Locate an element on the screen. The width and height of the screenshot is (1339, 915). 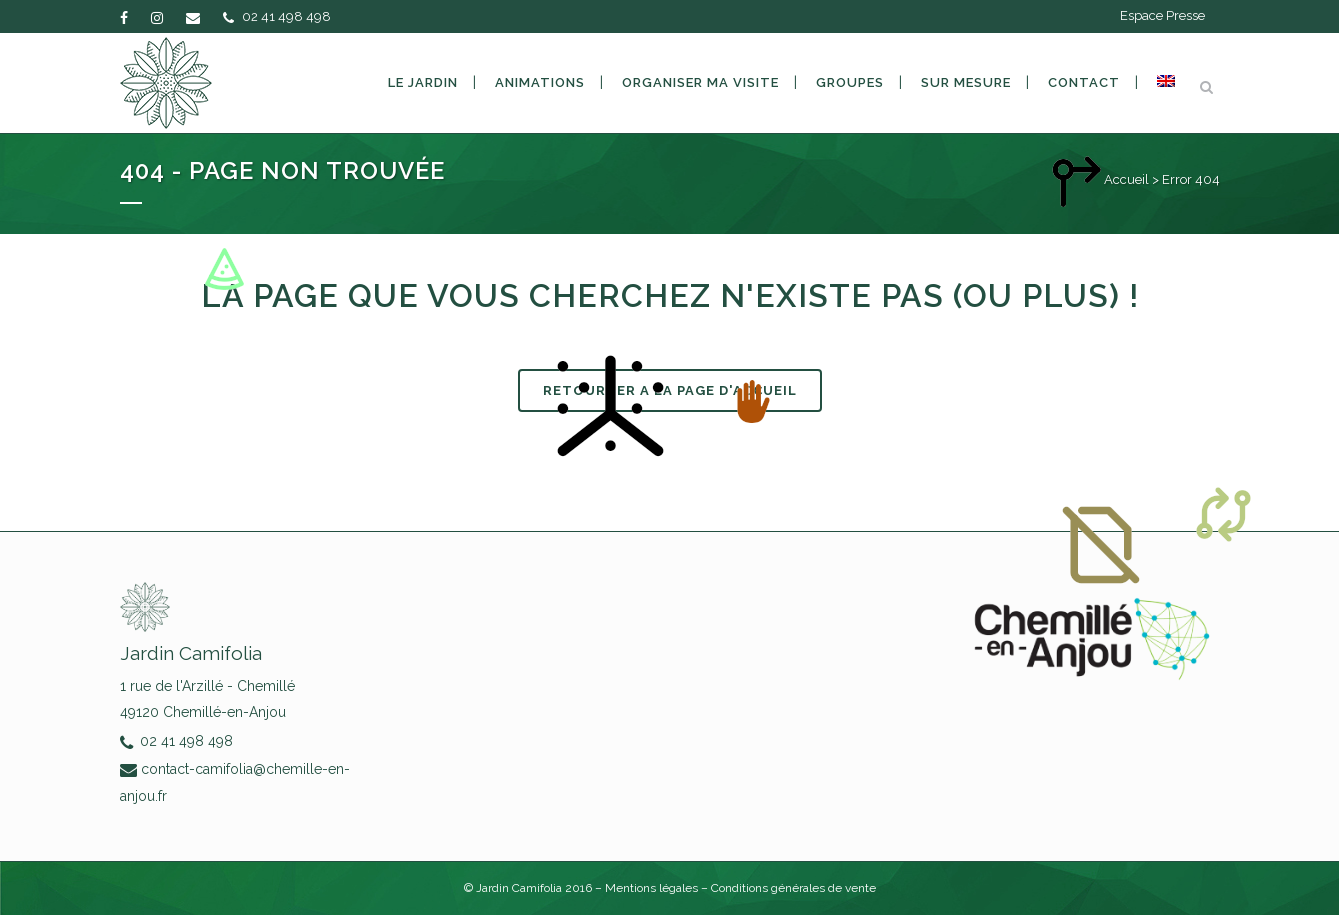
take the right exit at the roundabout is located at coordinates (1074, 183).